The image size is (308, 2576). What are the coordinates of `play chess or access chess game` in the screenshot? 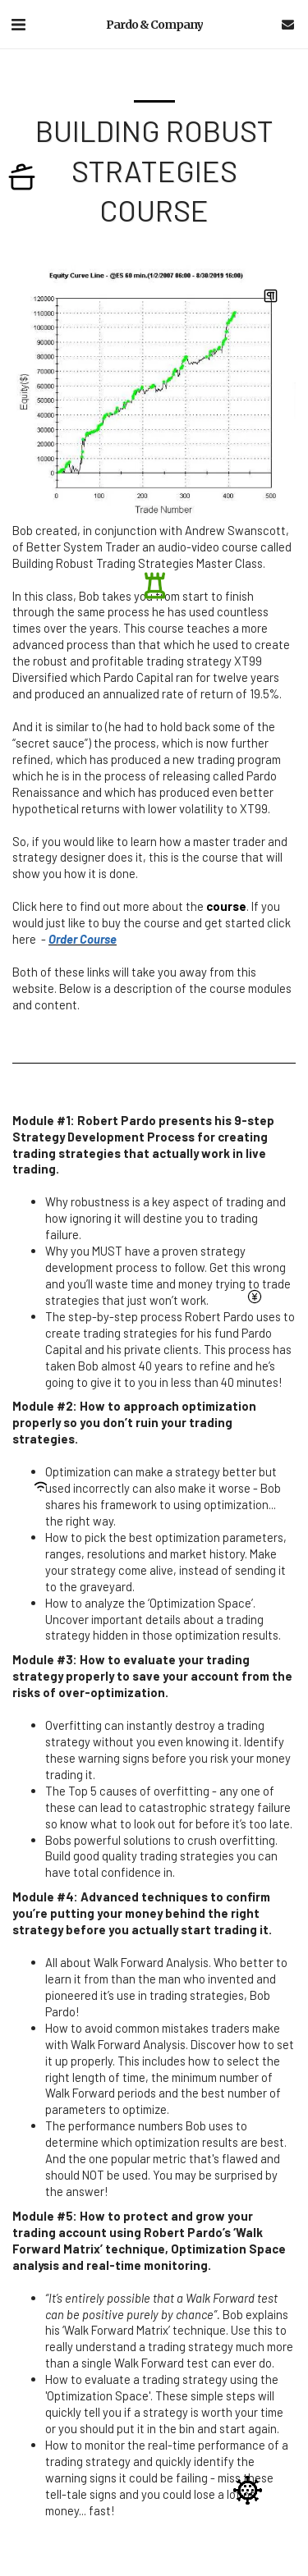 It's located at (154, 585).